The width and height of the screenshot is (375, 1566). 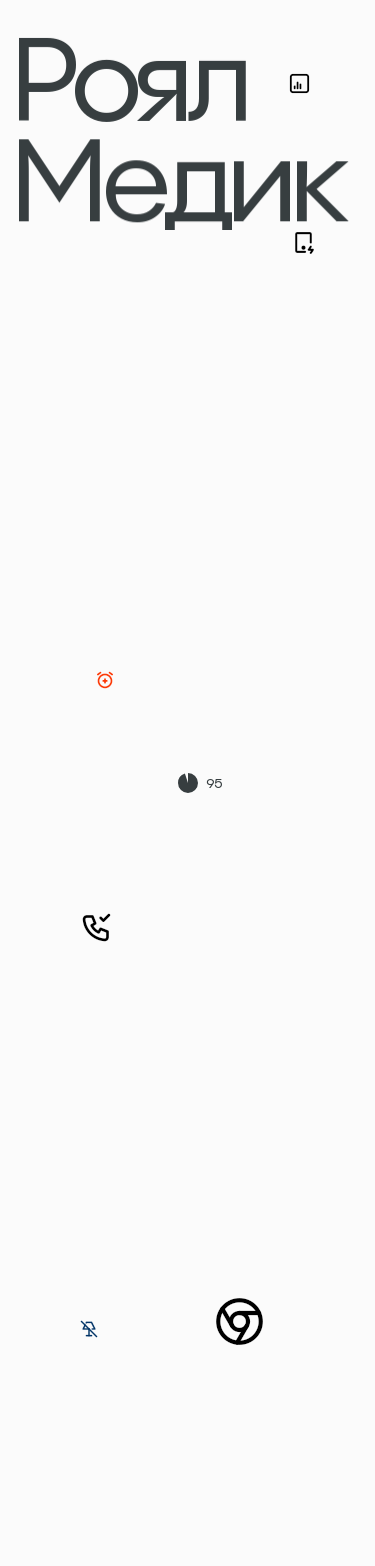 What do you see at coordinates (299, 83) in the screenshot?
I see `align content to bottom-left of container` at bounding box center [299, 83].